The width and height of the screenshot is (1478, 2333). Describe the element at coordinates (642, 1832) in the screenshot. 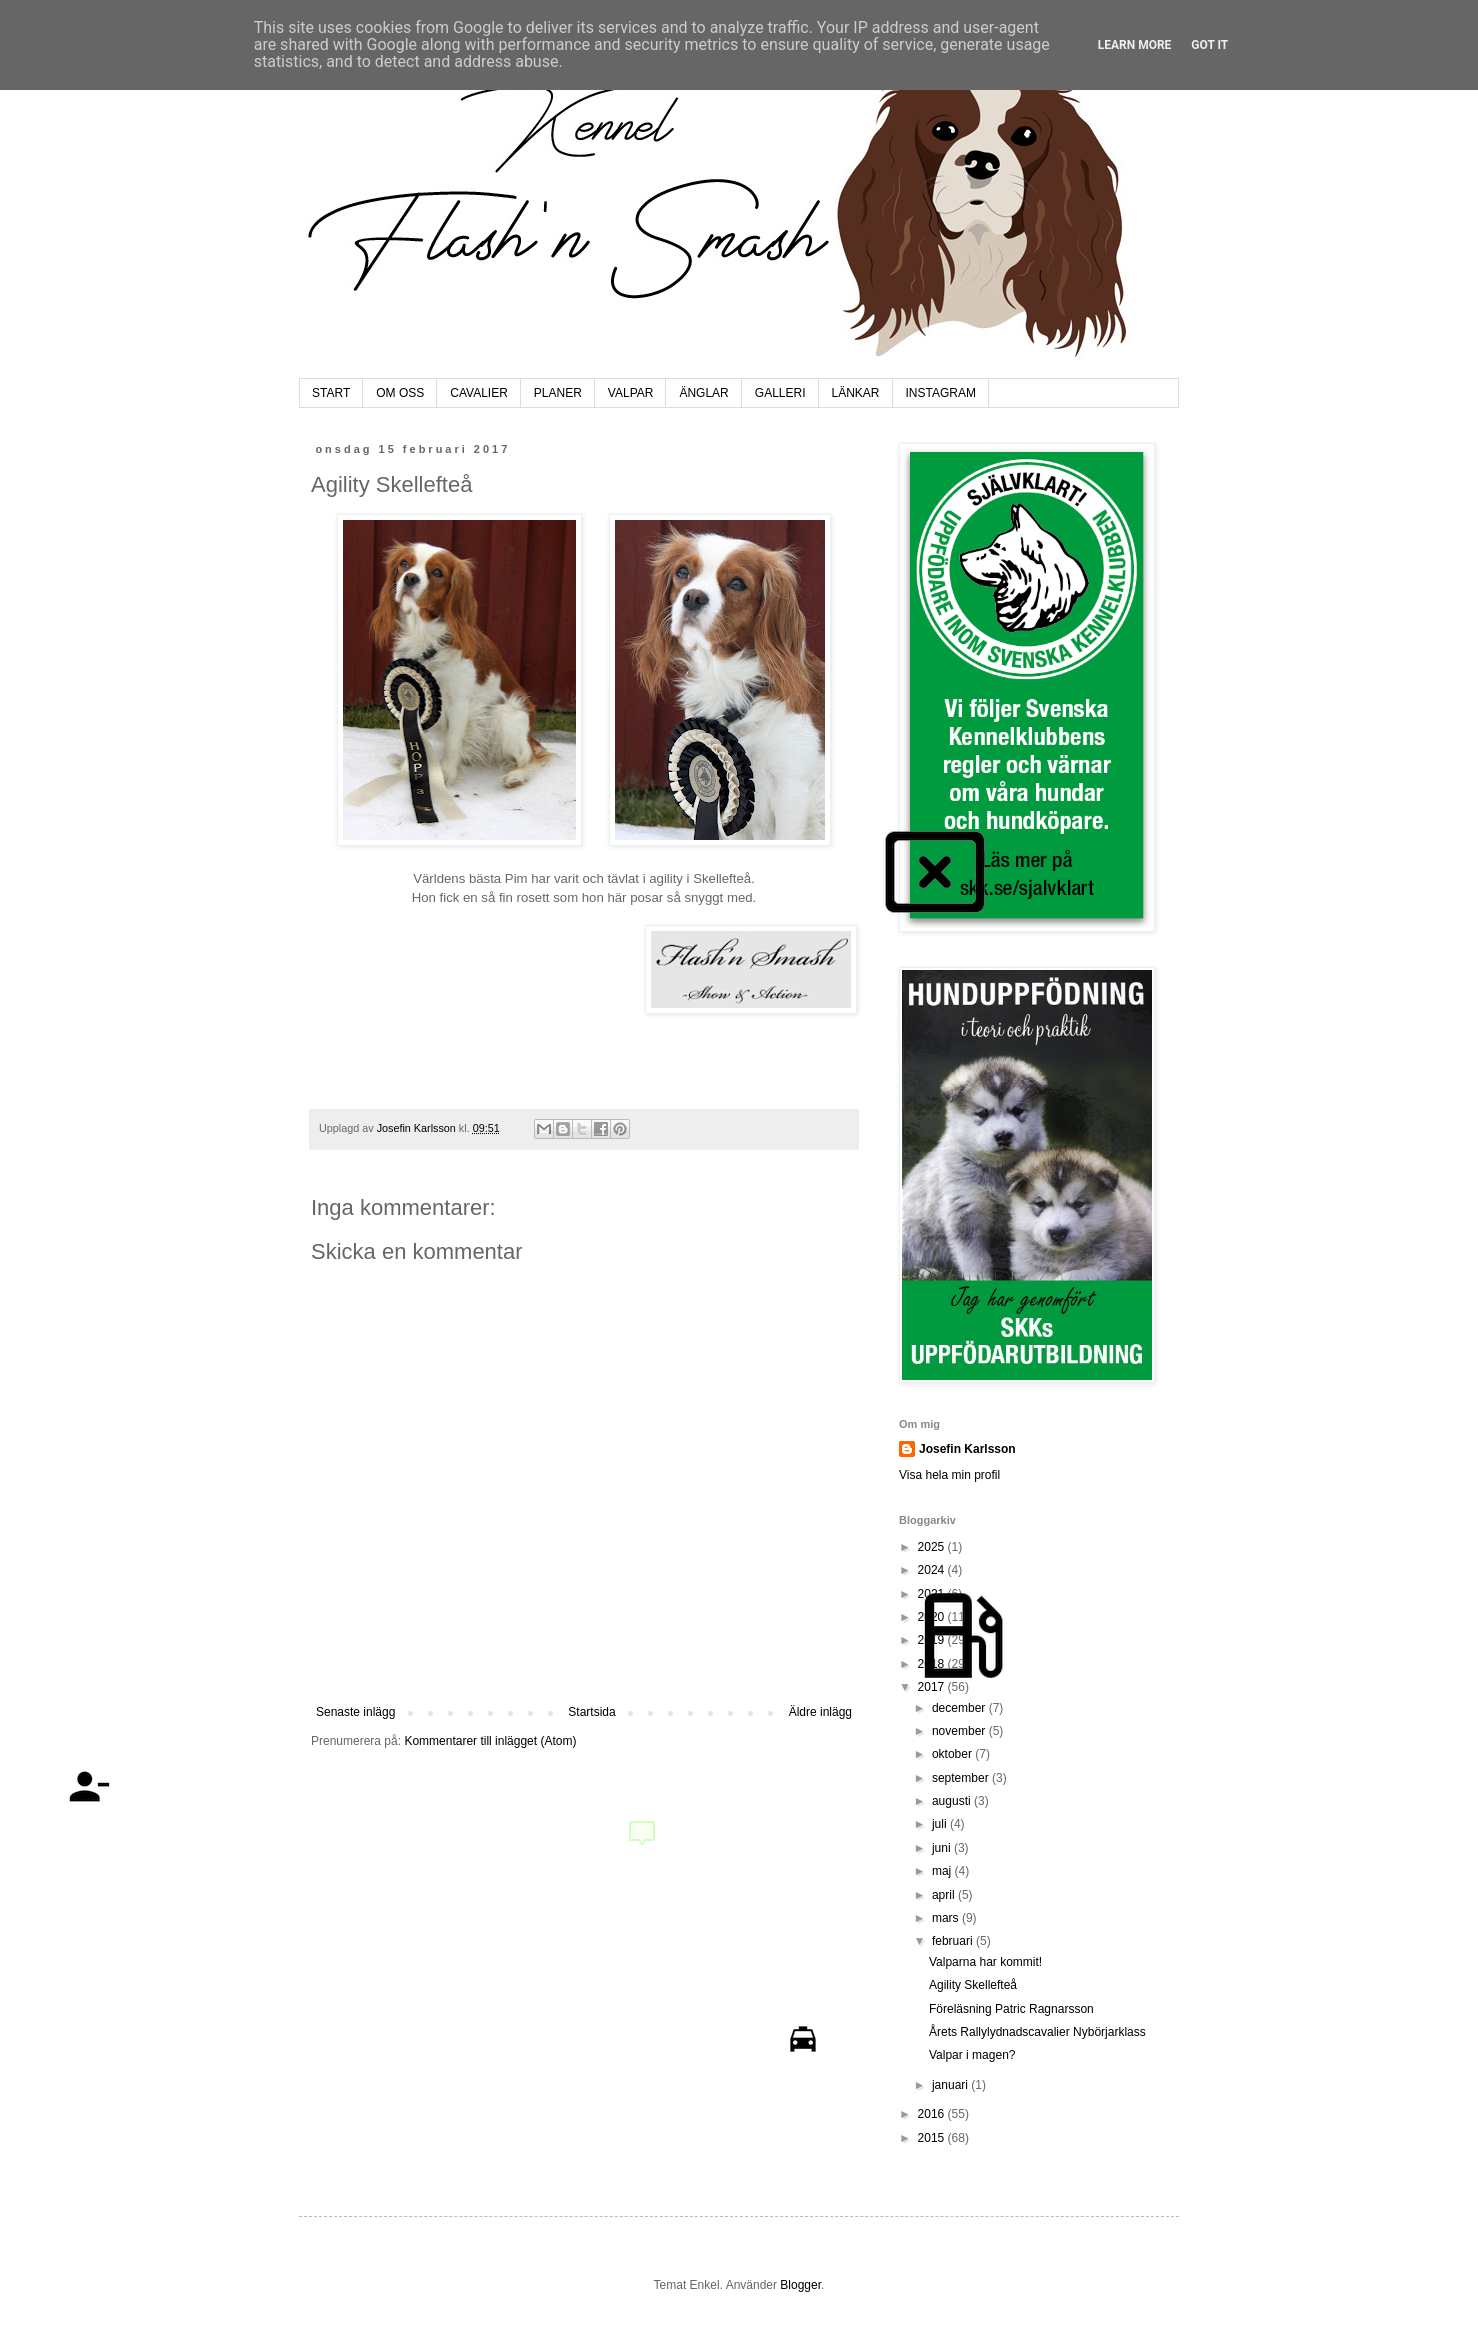

I see `open chat or messaging` at that location.